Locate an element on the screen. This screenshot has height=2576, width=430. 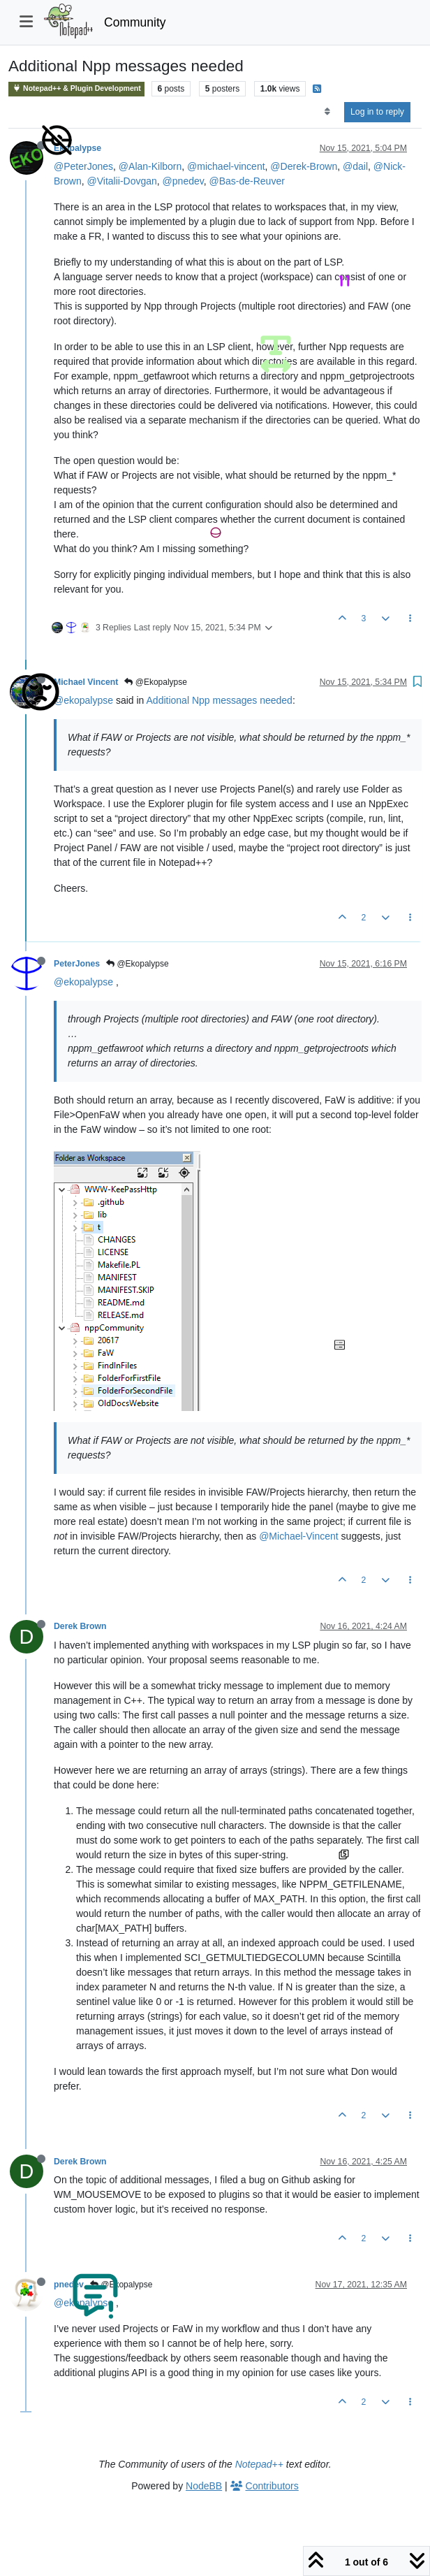
adjust text width or horizontal spacing is located at coordinates (276, 353).